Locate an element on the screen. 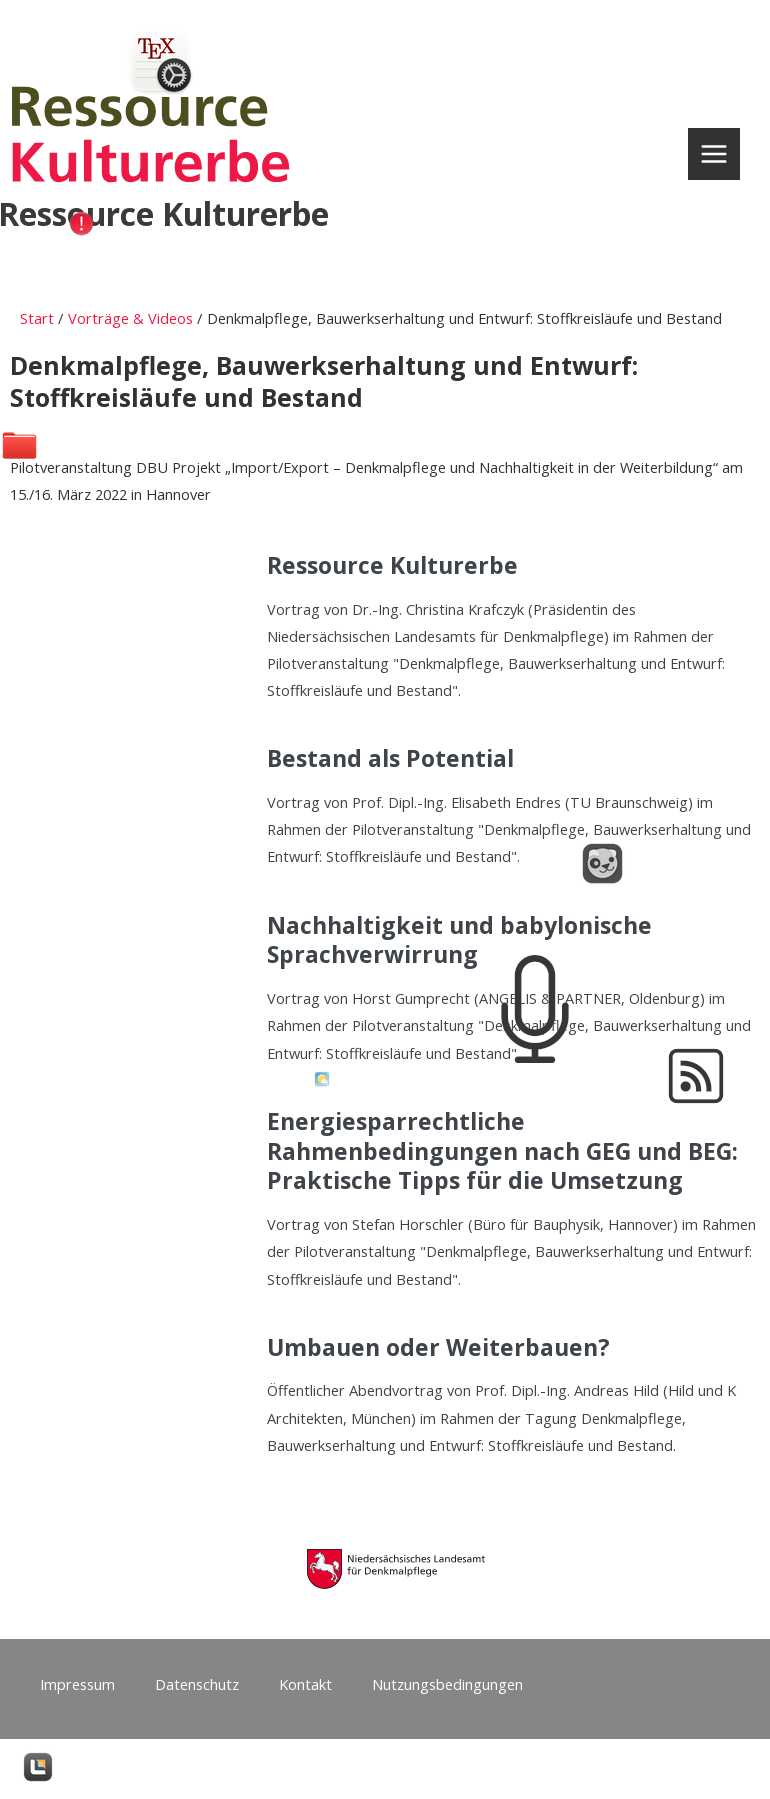 This screenshot has height=1799, width=770. access RSS feed reader is located at coordinates (696, 1076).